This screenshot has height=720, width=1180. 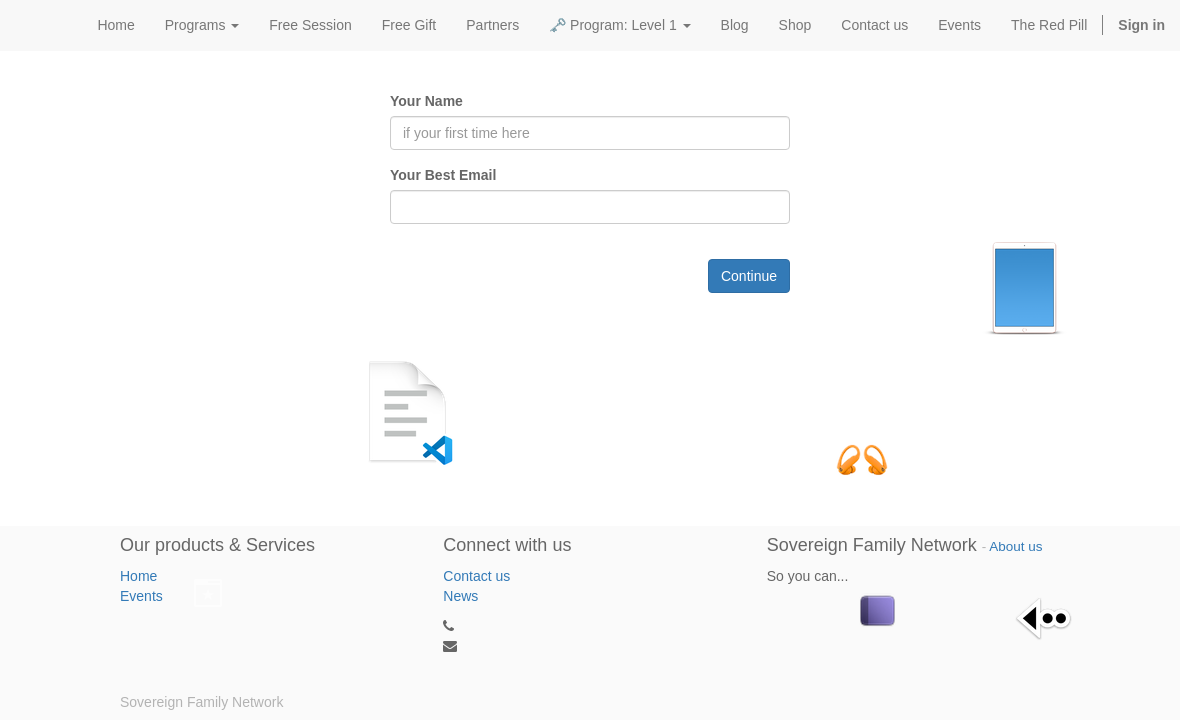 What do you see at coordinates (208, 593) in the screenshot?
I see `access your favorites in the media library` at bounding box center [208, 593].